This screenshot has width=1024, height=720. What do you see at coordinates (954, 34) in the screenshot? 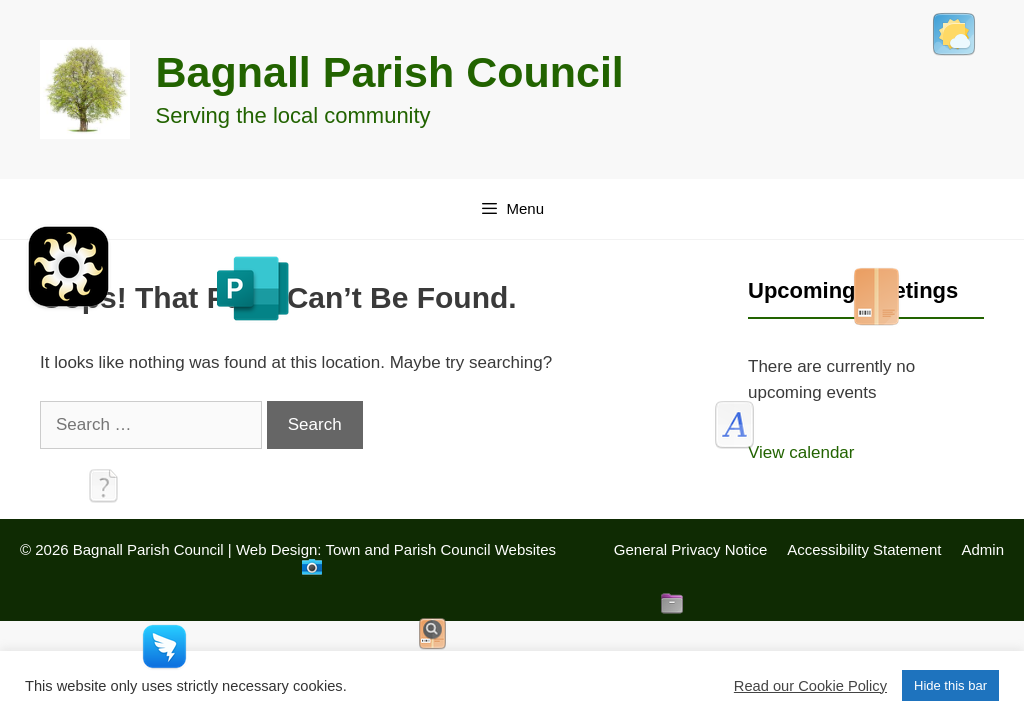
I see `open the weather app` at bounding box center [954, 34].